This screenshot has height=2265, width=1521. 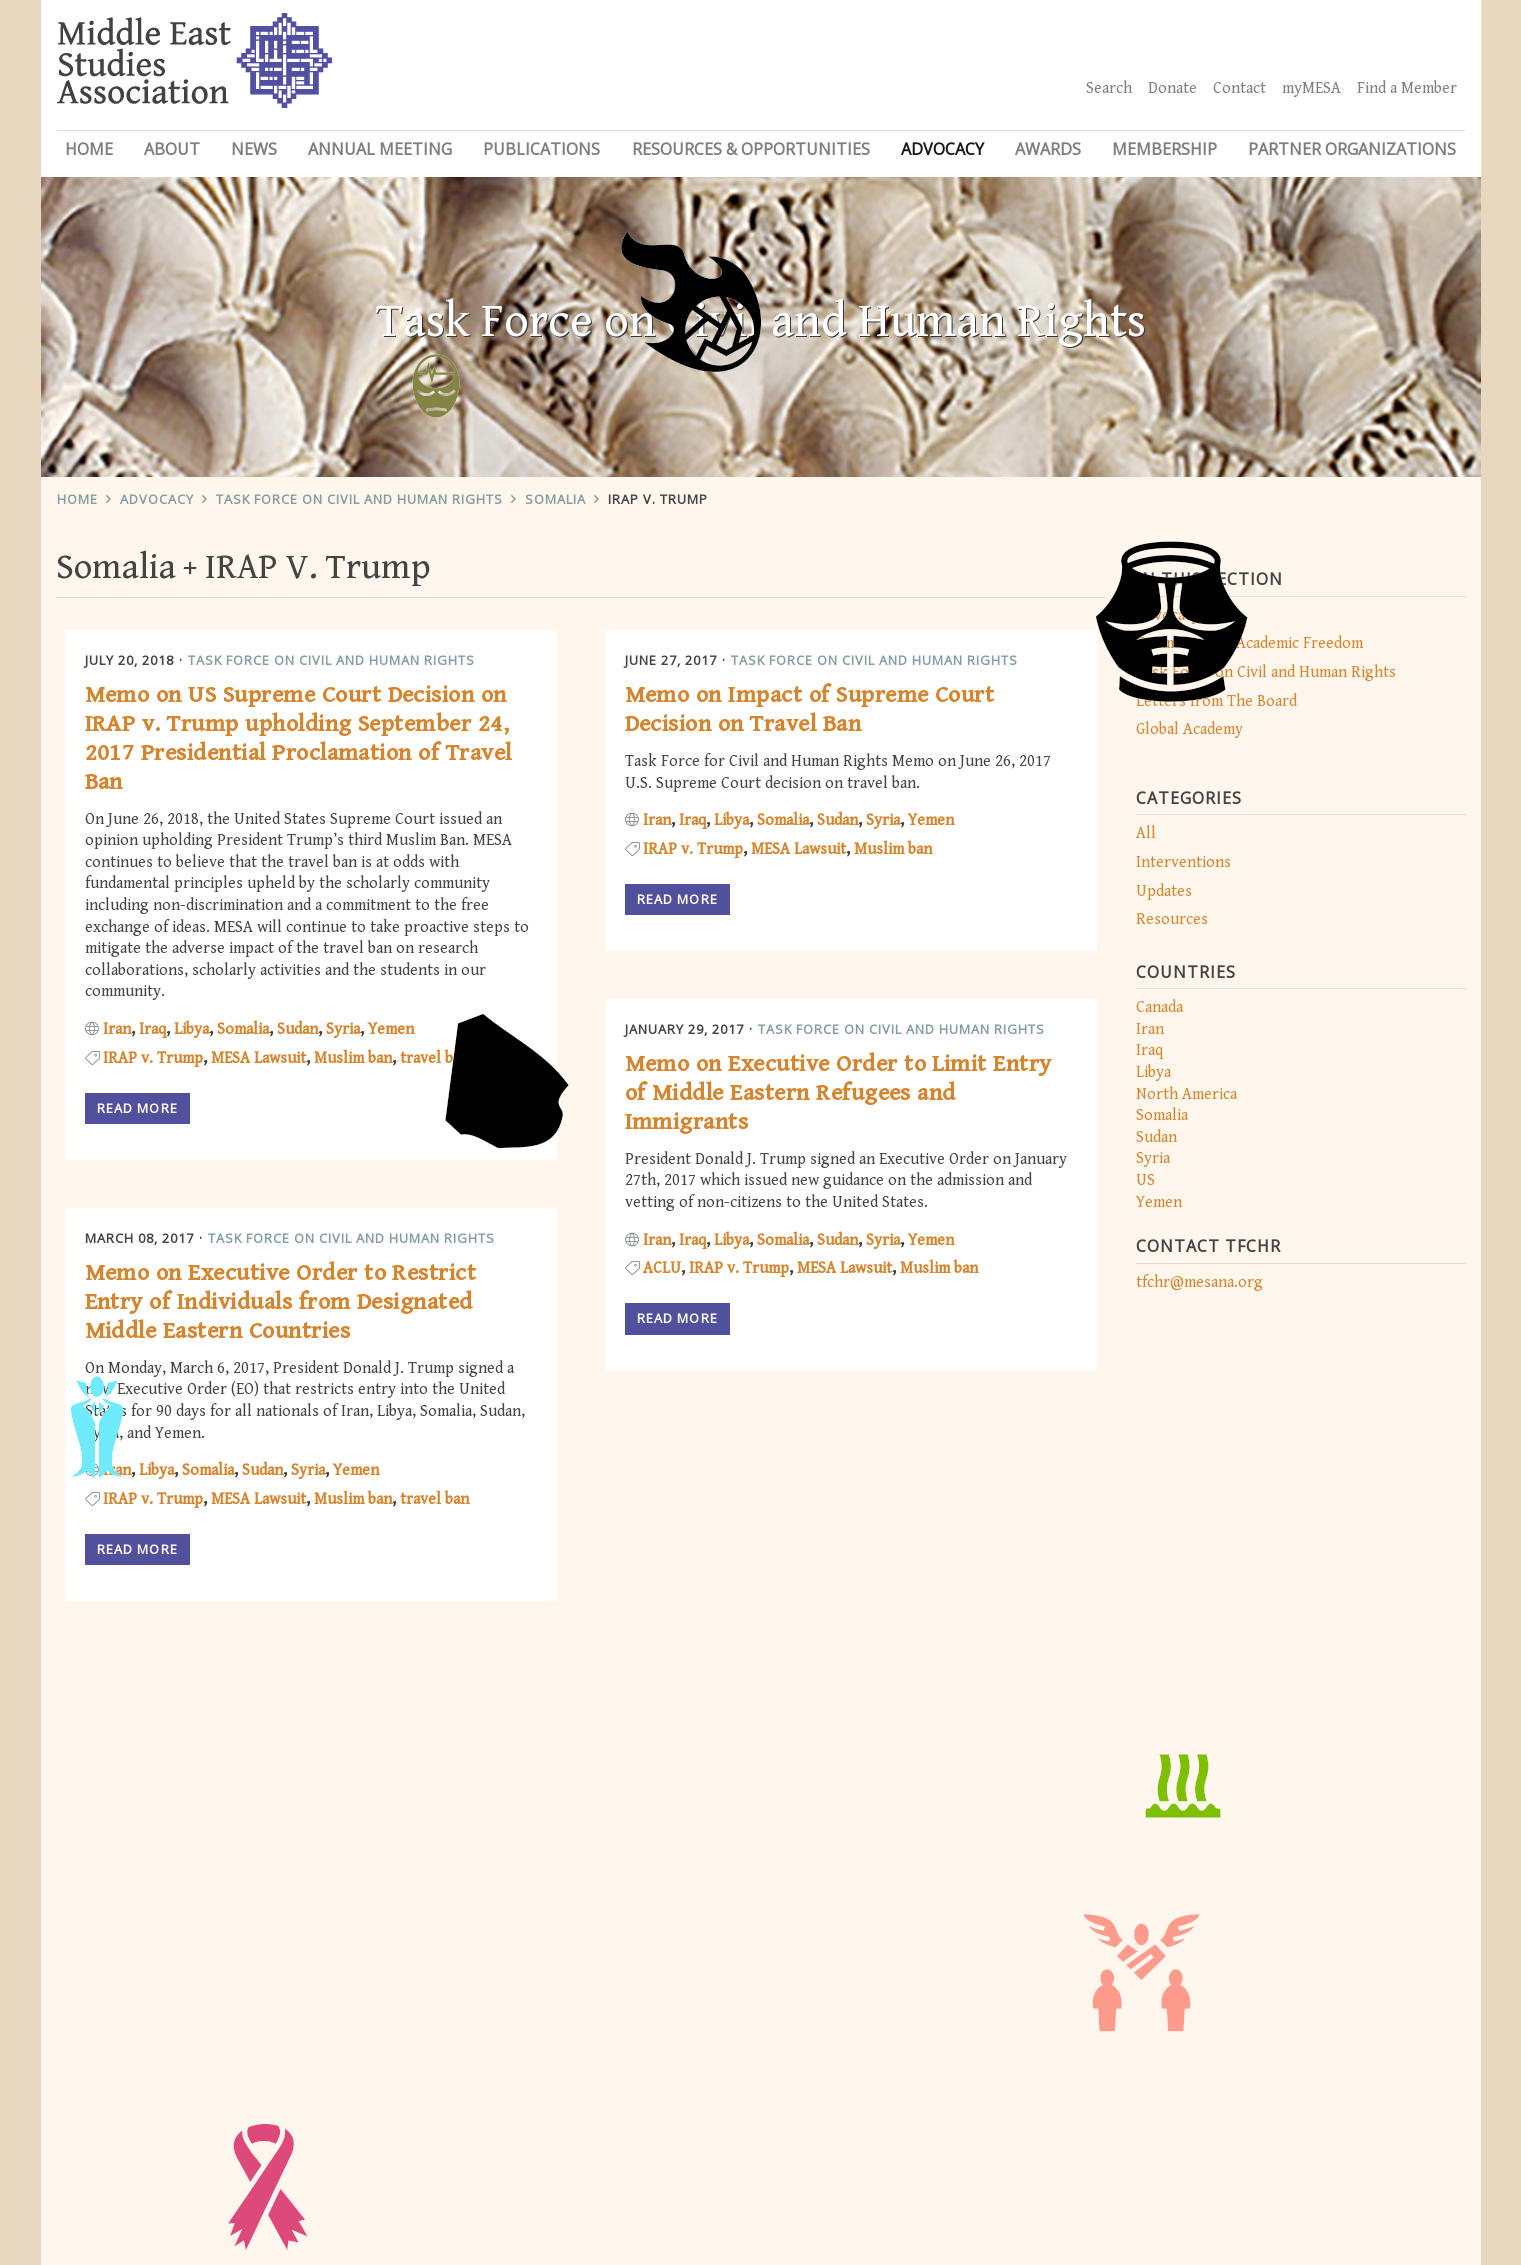 I want to click on equip leather armor to your character, so click(x=1169, y=621).